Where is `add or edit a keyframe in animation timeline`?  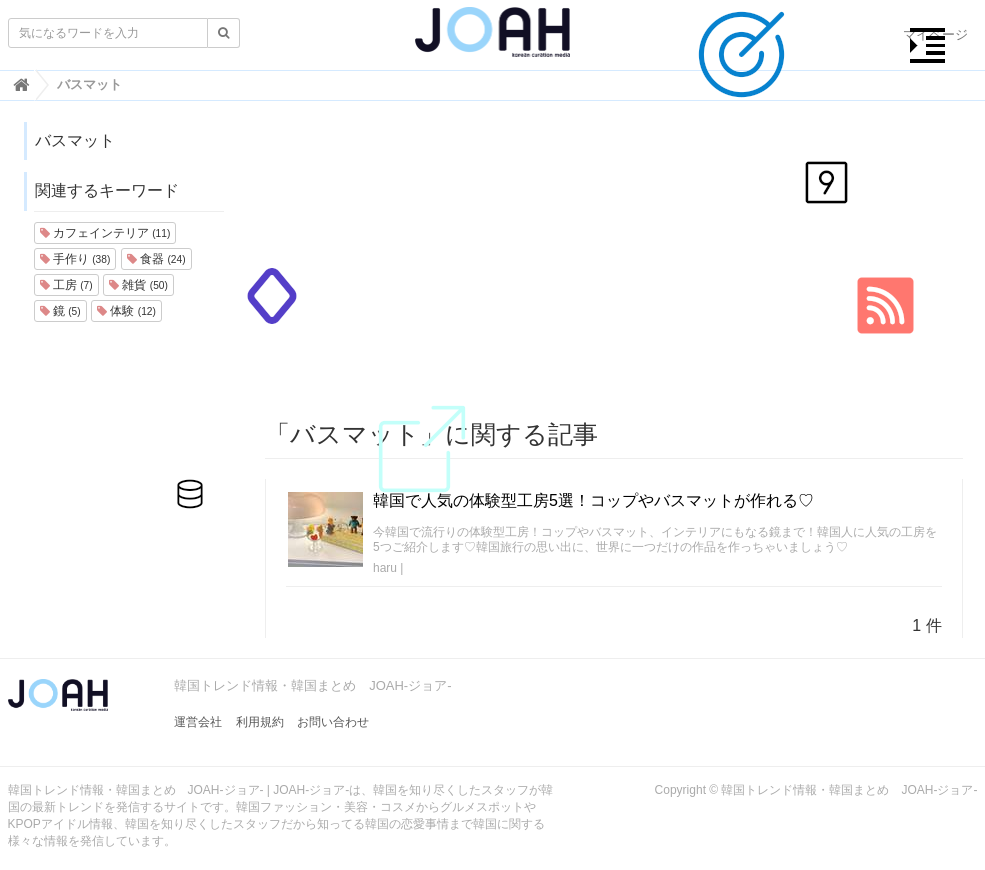
add or edit a keyframe in animation timeline is located at coordinates (272, 296).